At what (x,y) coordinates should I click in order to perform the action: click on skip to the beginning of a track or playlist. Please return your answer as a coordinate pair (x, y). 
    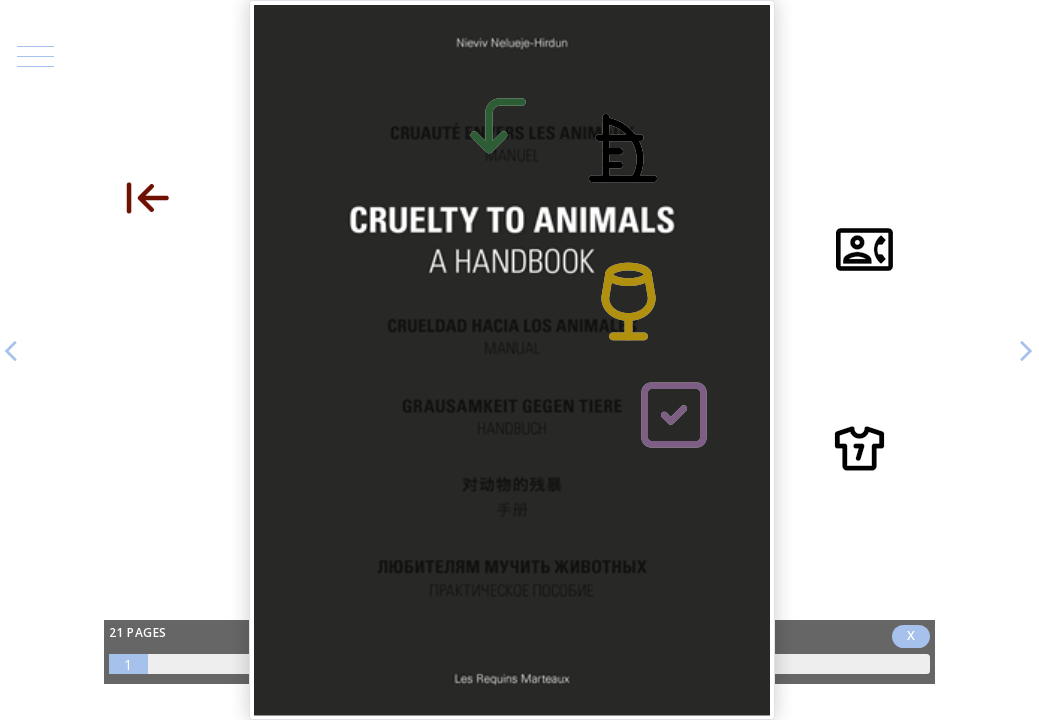
    Looking at the image, I should click on (147, 198).